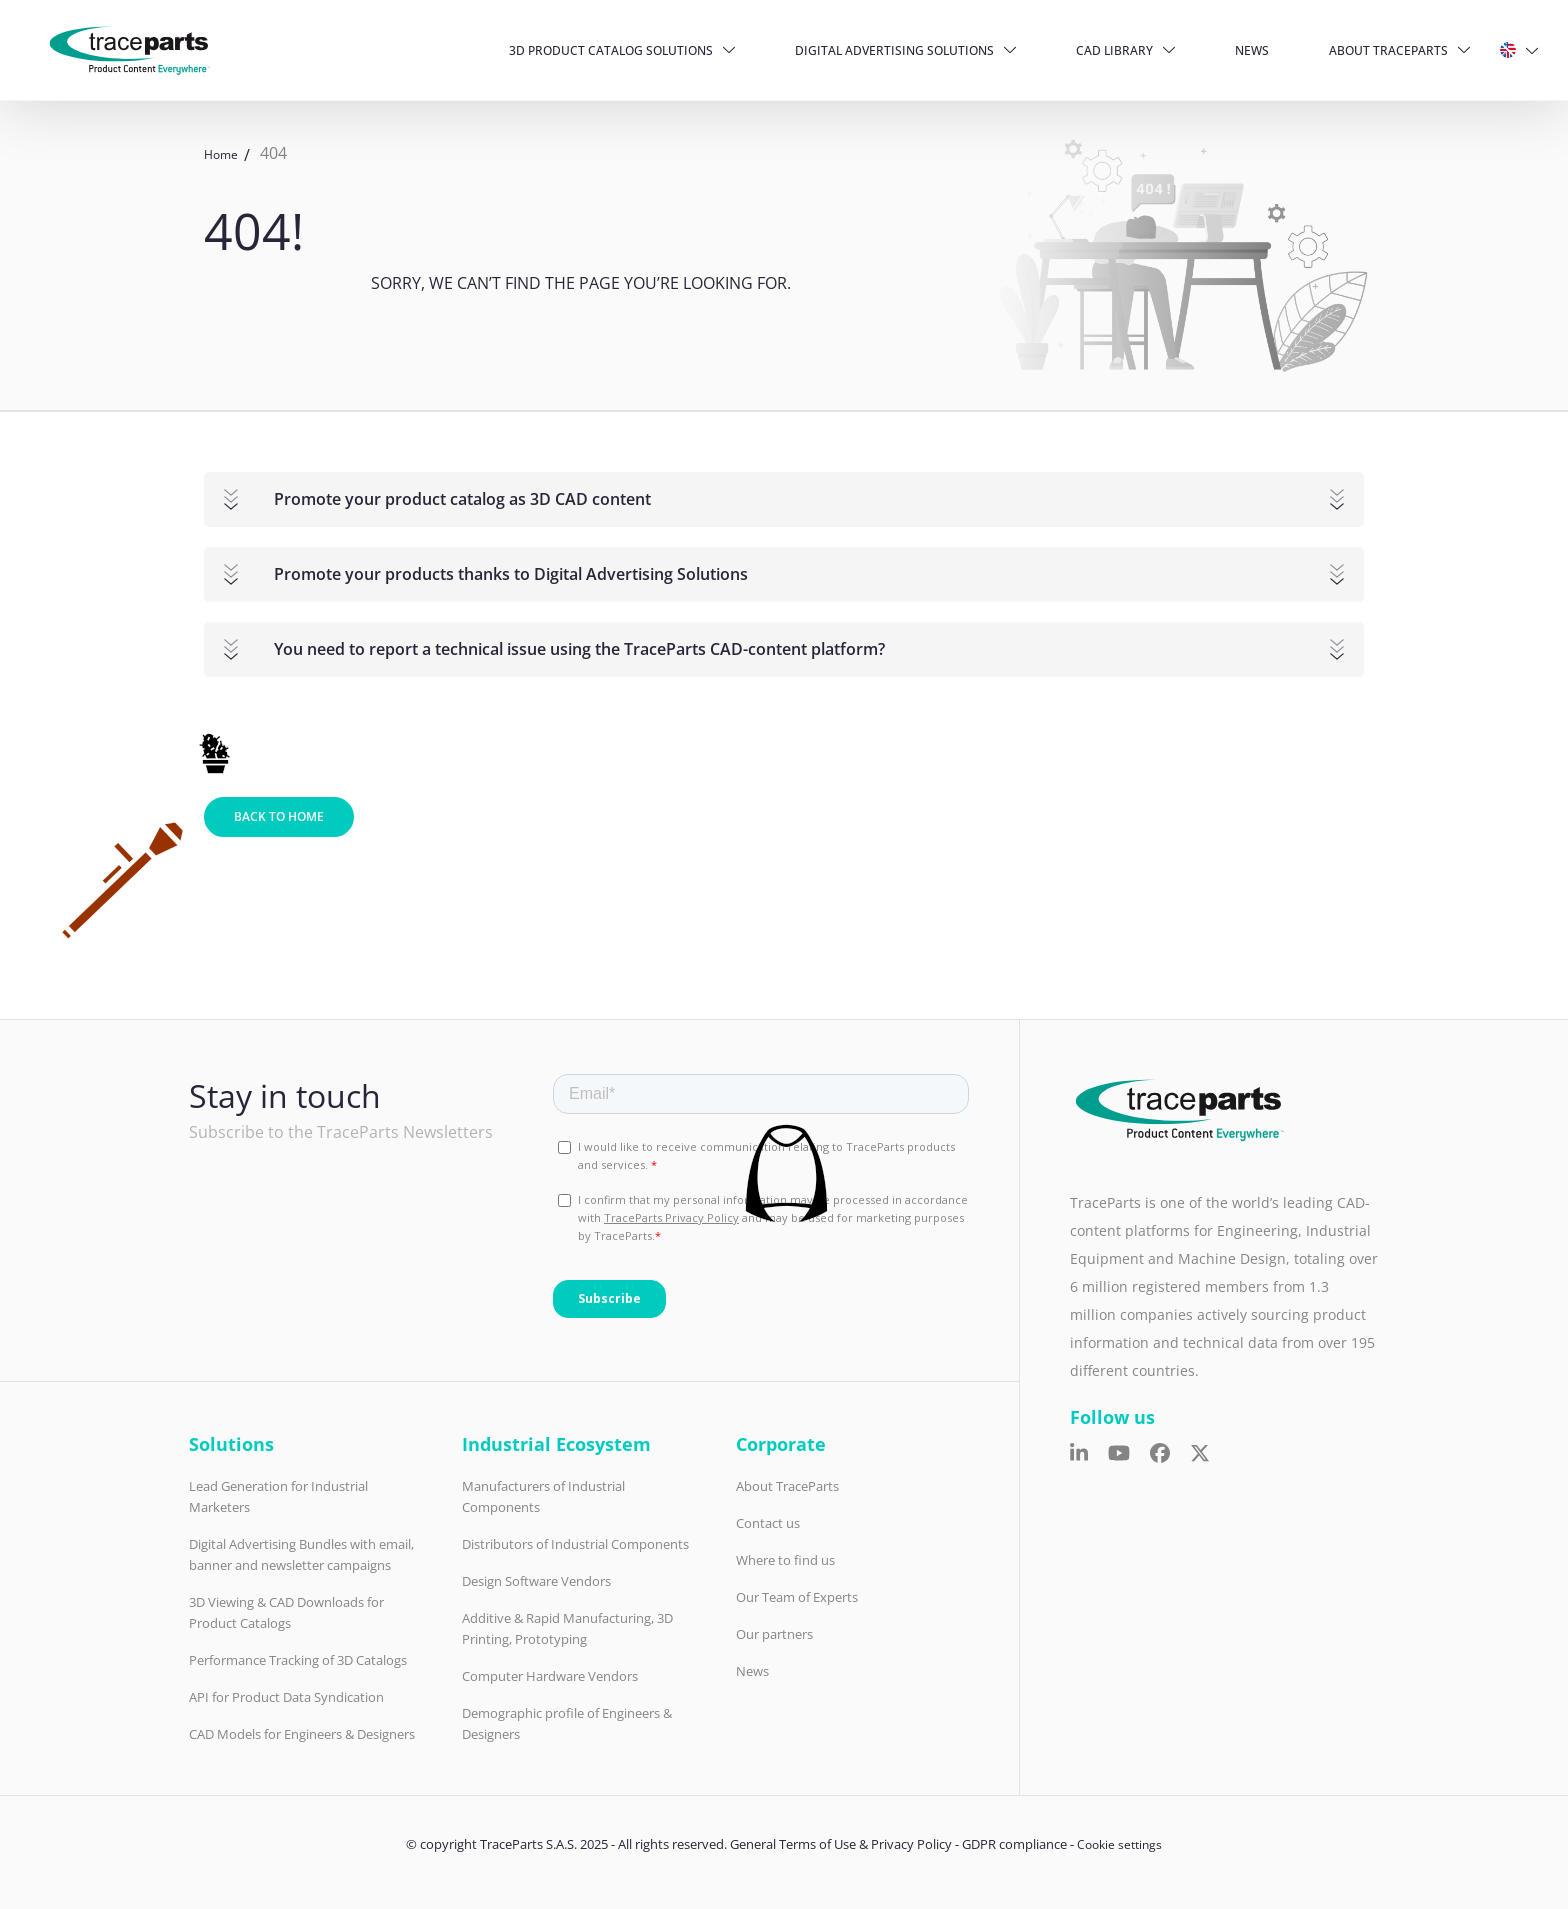 The height and width of the screenshot is (1909, 1568). Describe the element at coordinates (122, 880) in the screenshot. I see `select anti-tank weapon` at that location.